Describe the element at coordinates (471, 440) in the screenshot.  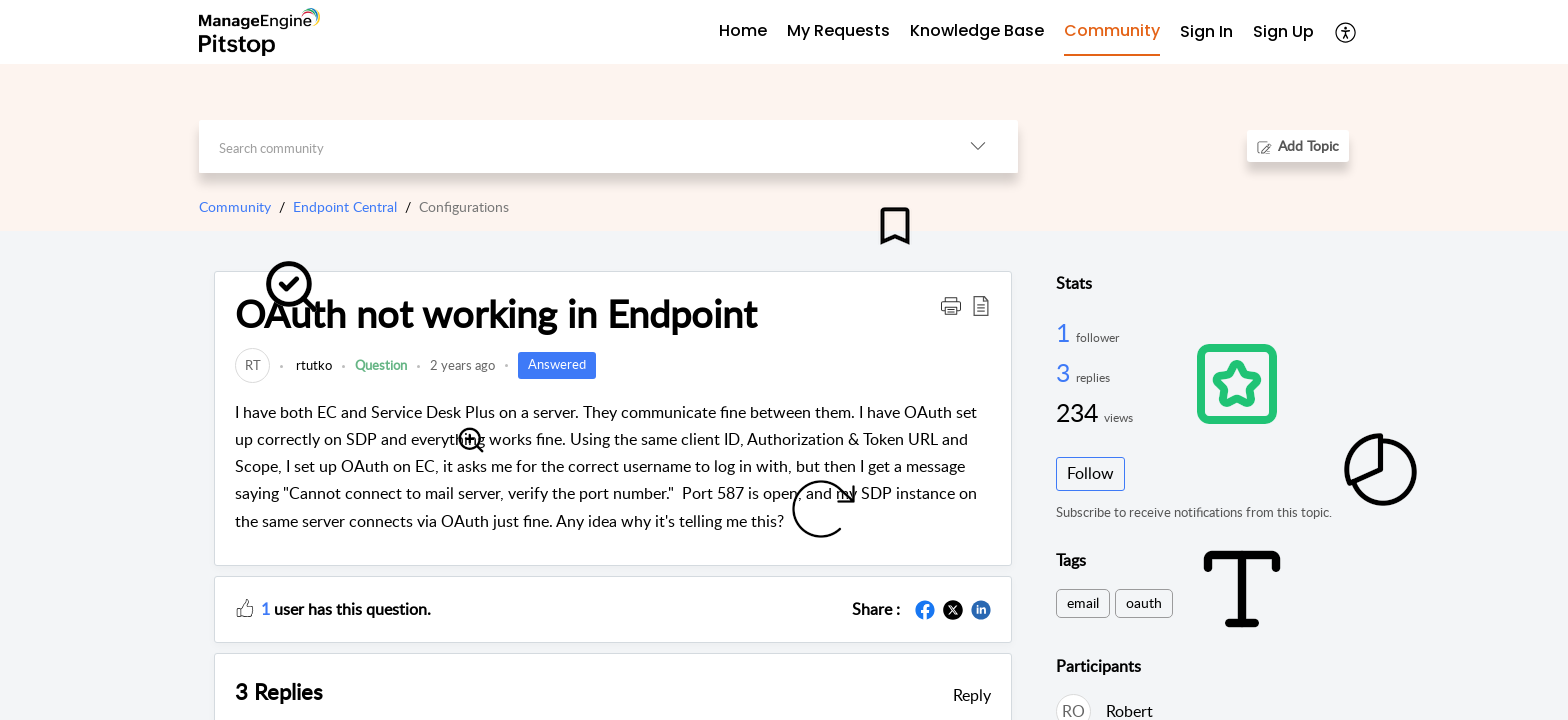
I see `zoom in on content or image` at that location.